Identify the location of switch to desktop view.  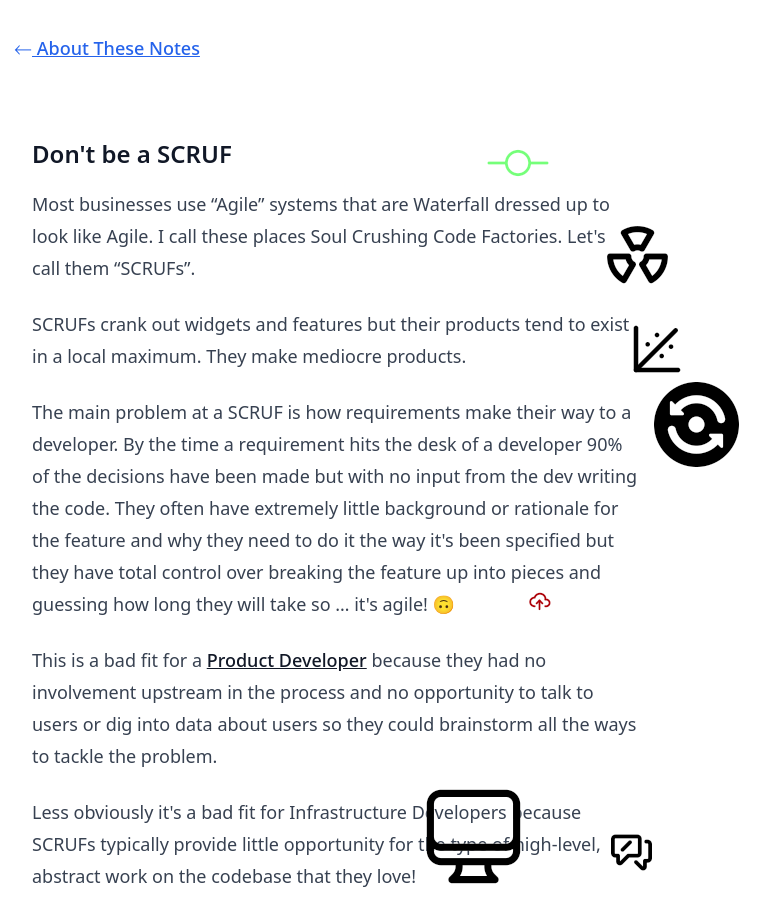
(473, 836).